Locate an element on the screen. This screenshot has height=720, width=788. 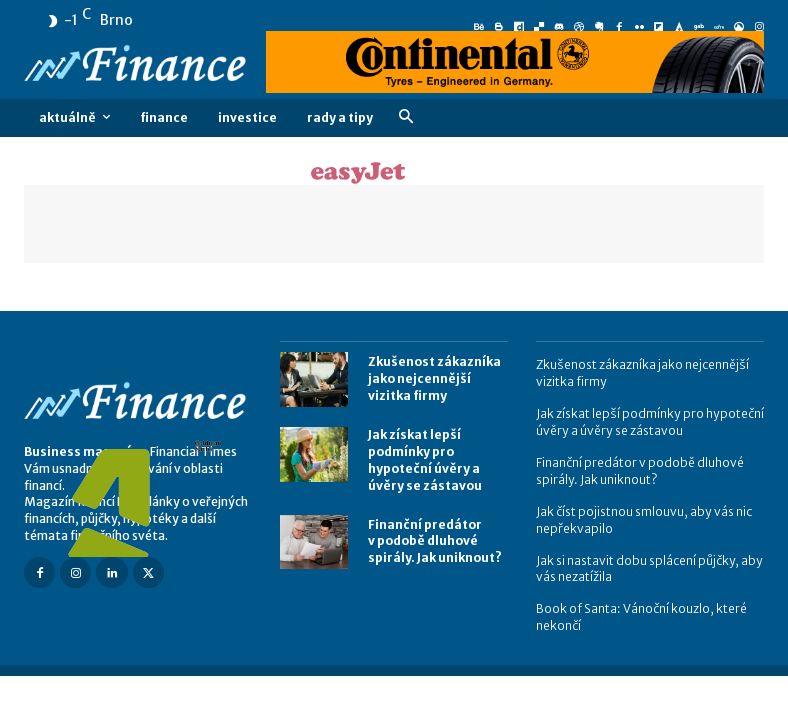
Goldman Sachs company logo is located at coordinates (208, 446).